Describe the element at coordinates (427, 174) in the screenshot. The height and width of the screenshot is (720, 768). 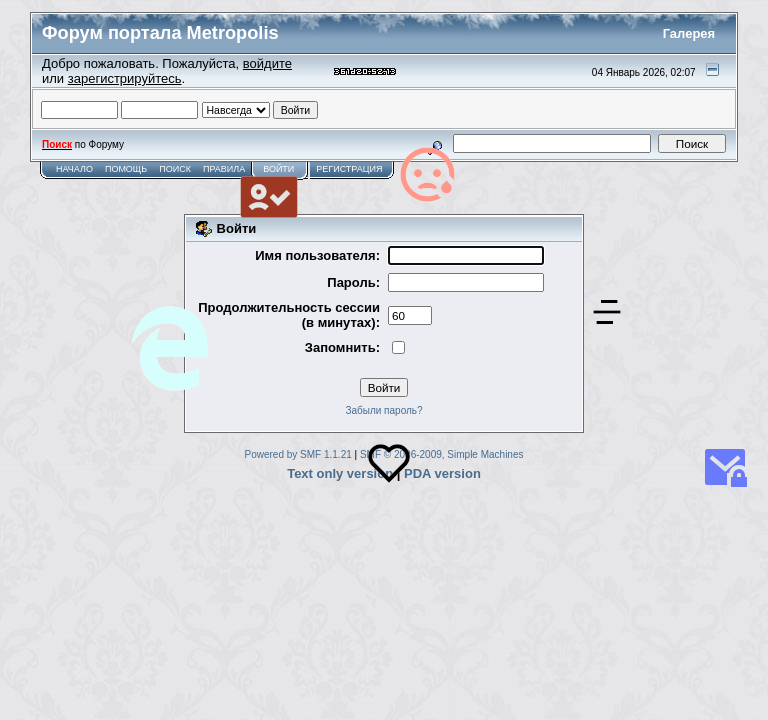
I see `indicate a sad or negative reaction` at that location.